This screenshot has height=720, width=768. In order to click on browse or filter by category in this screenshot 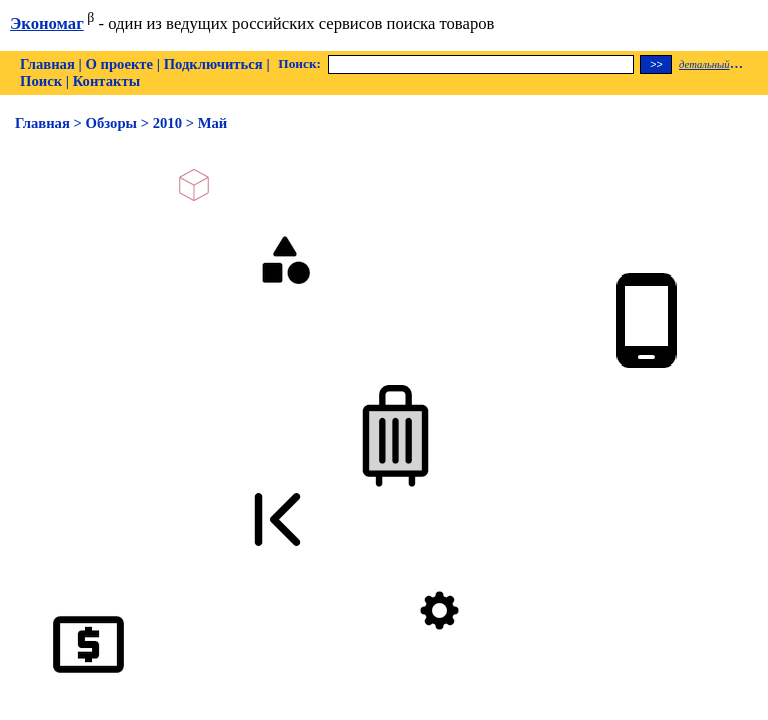, I will do `click(285, 259)`.